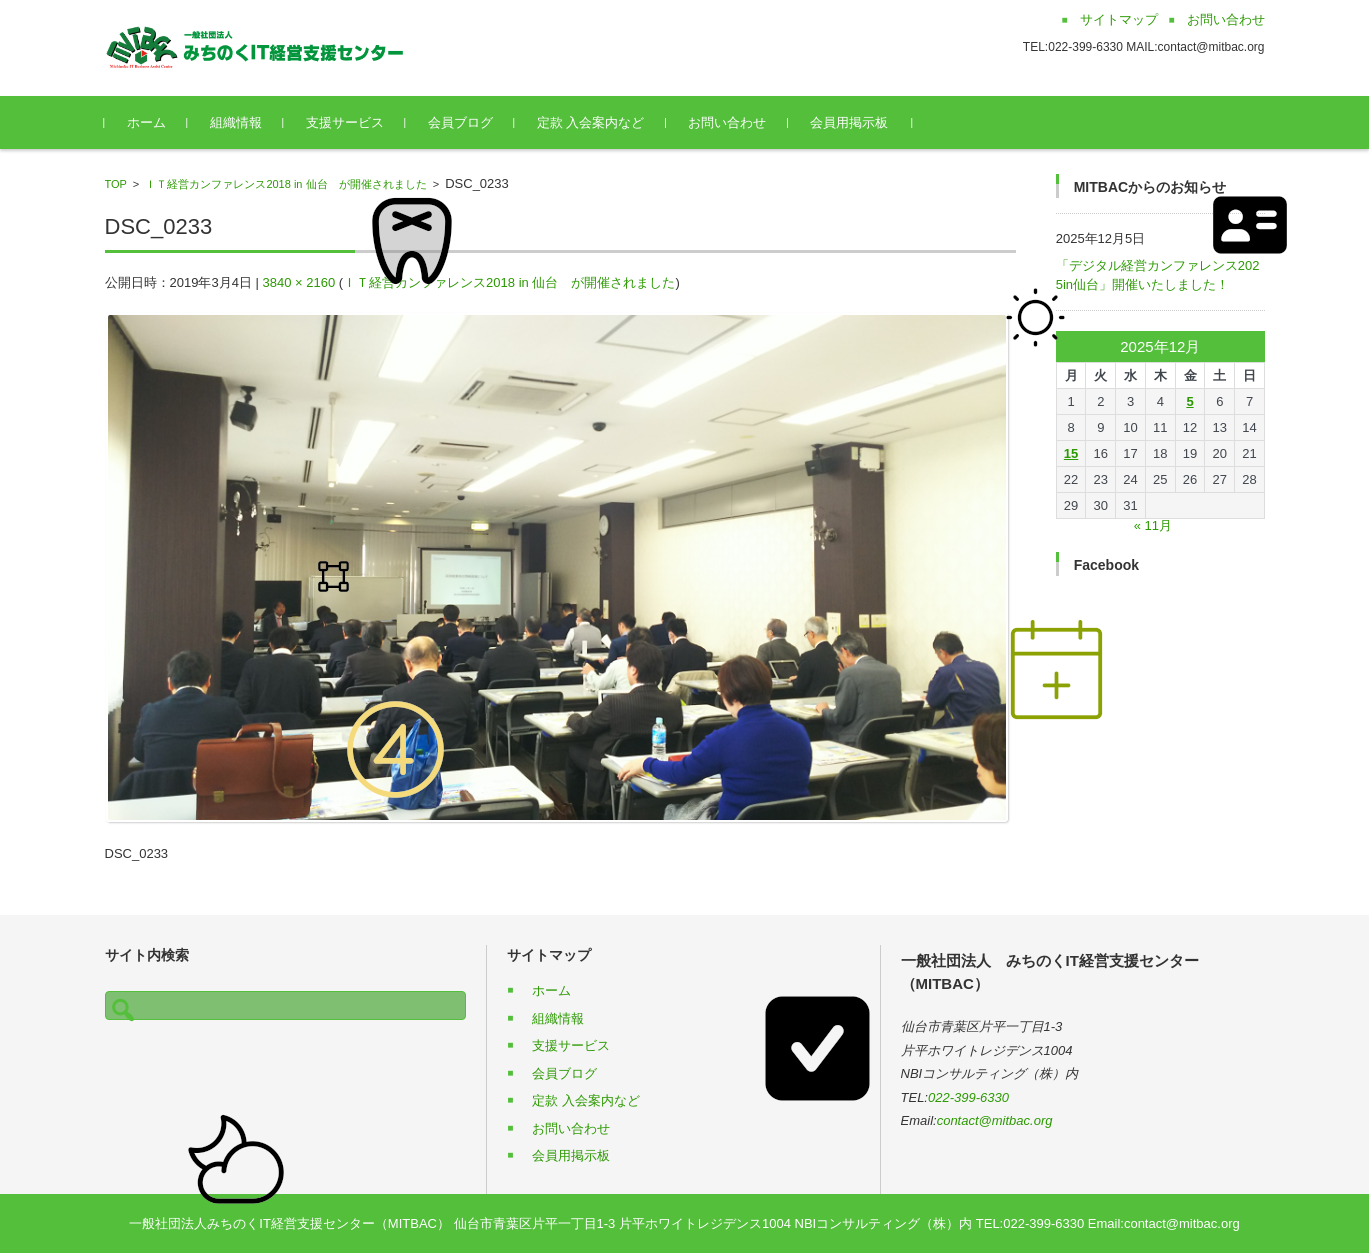 Image resolution: width=1369 pixels, height=1253 pixels. What do you see at coordinates (395, 749) in the screenshot?
I see `indicates step four in a multi-step process` at bounding box center [395, 749].